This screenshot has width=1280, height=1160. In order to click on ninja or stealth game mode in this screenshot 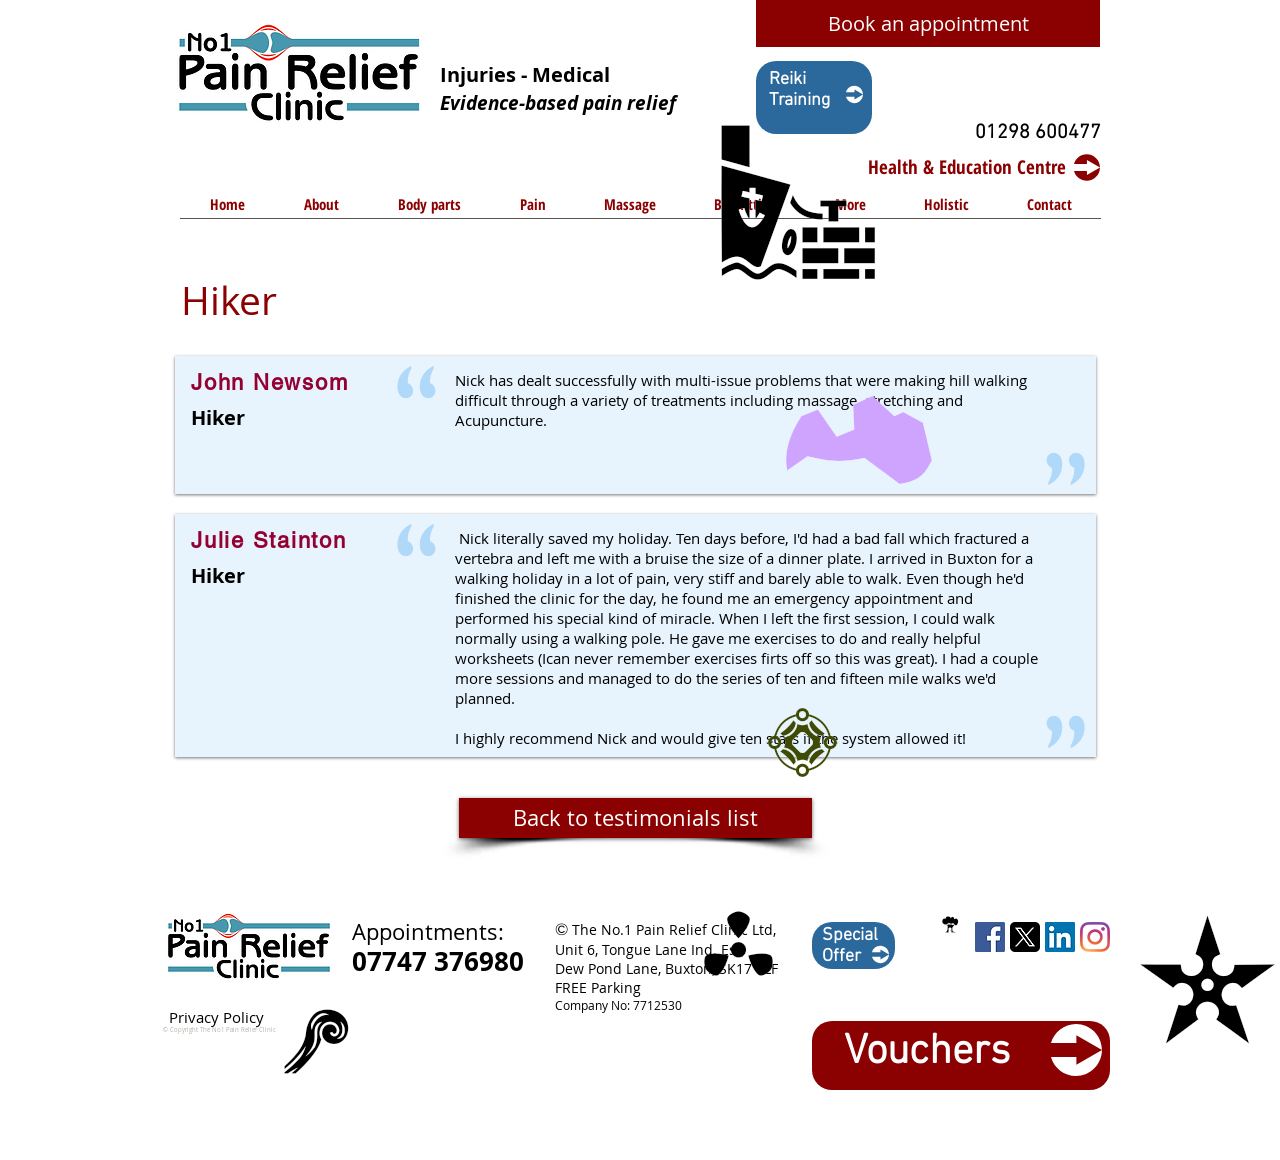, I will do `click(1207, 979)`.